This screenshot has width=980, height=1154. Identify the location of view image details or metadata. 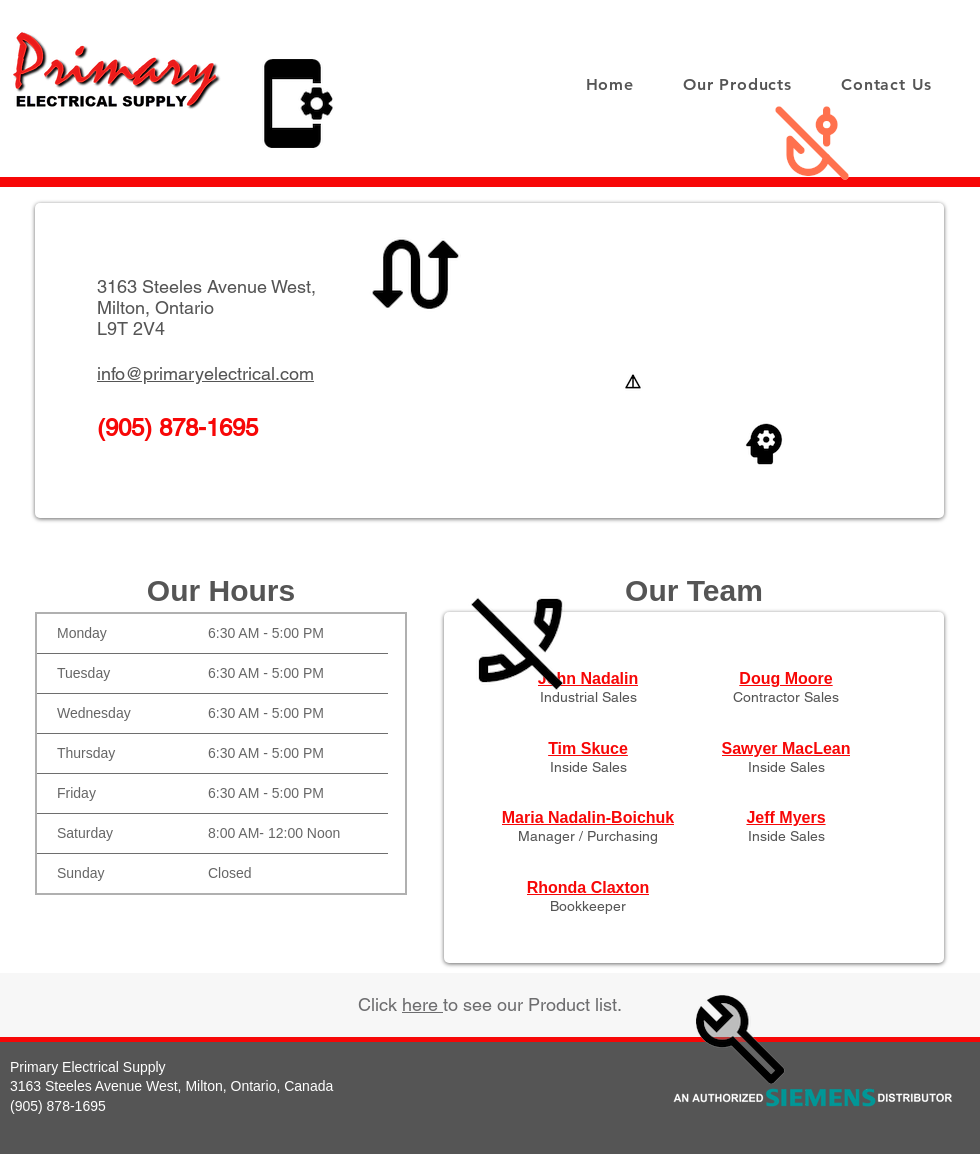
(633, 381).